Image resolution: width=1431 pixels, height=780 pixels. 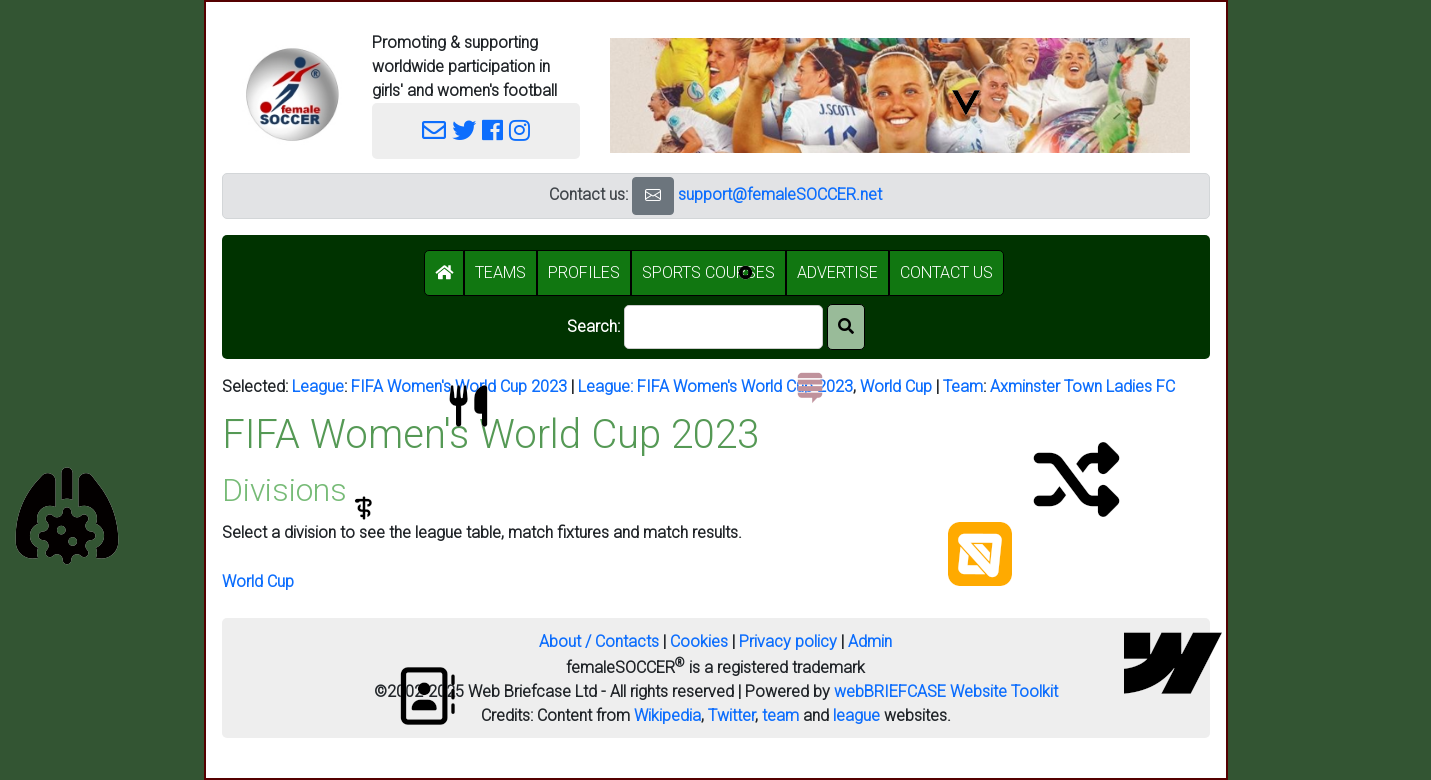 What do you see at coordinates (364, 508) in the screenshot?
I see `access medical or healthcare services` at bounding box center [364, 508].